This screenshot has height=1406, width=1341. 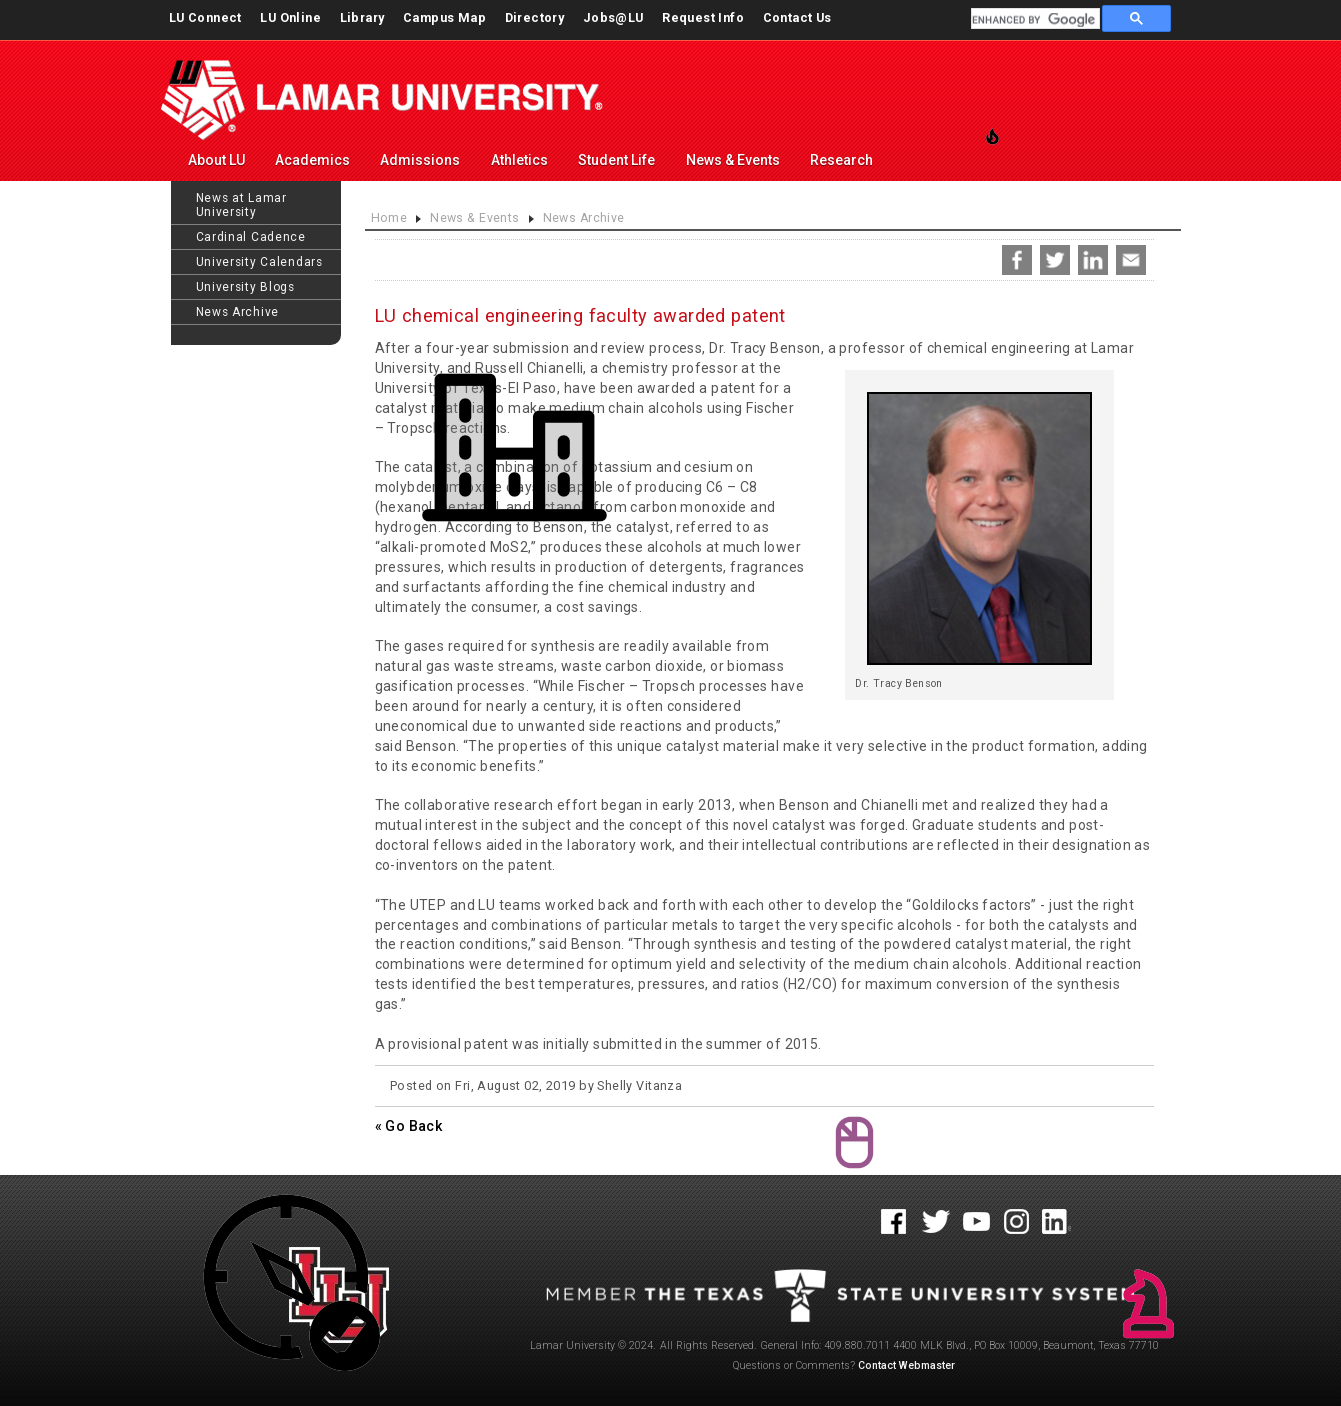 I want to click on play chess or access chess game, so click(x=1148, y=1305).